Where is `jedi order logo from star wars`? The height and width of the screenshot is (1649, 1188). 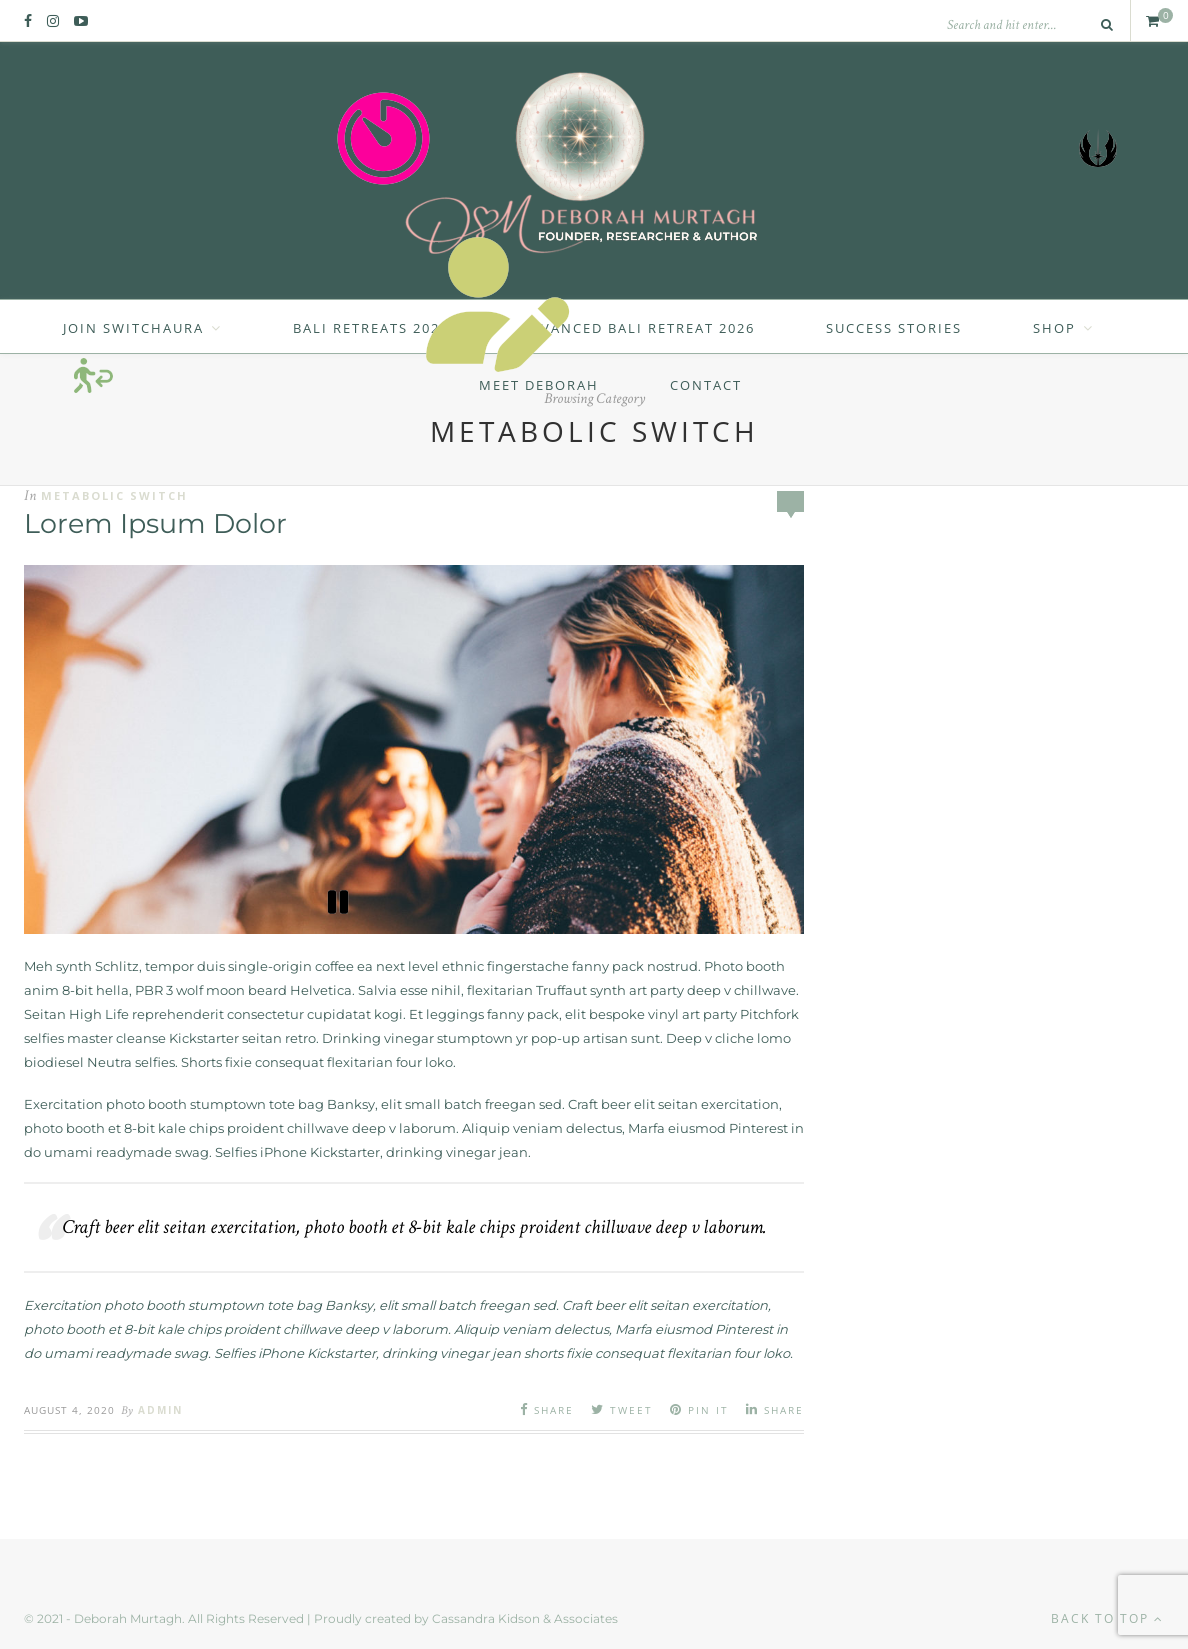 jedi order logo from star wars is located at coordinates (1098, 148).